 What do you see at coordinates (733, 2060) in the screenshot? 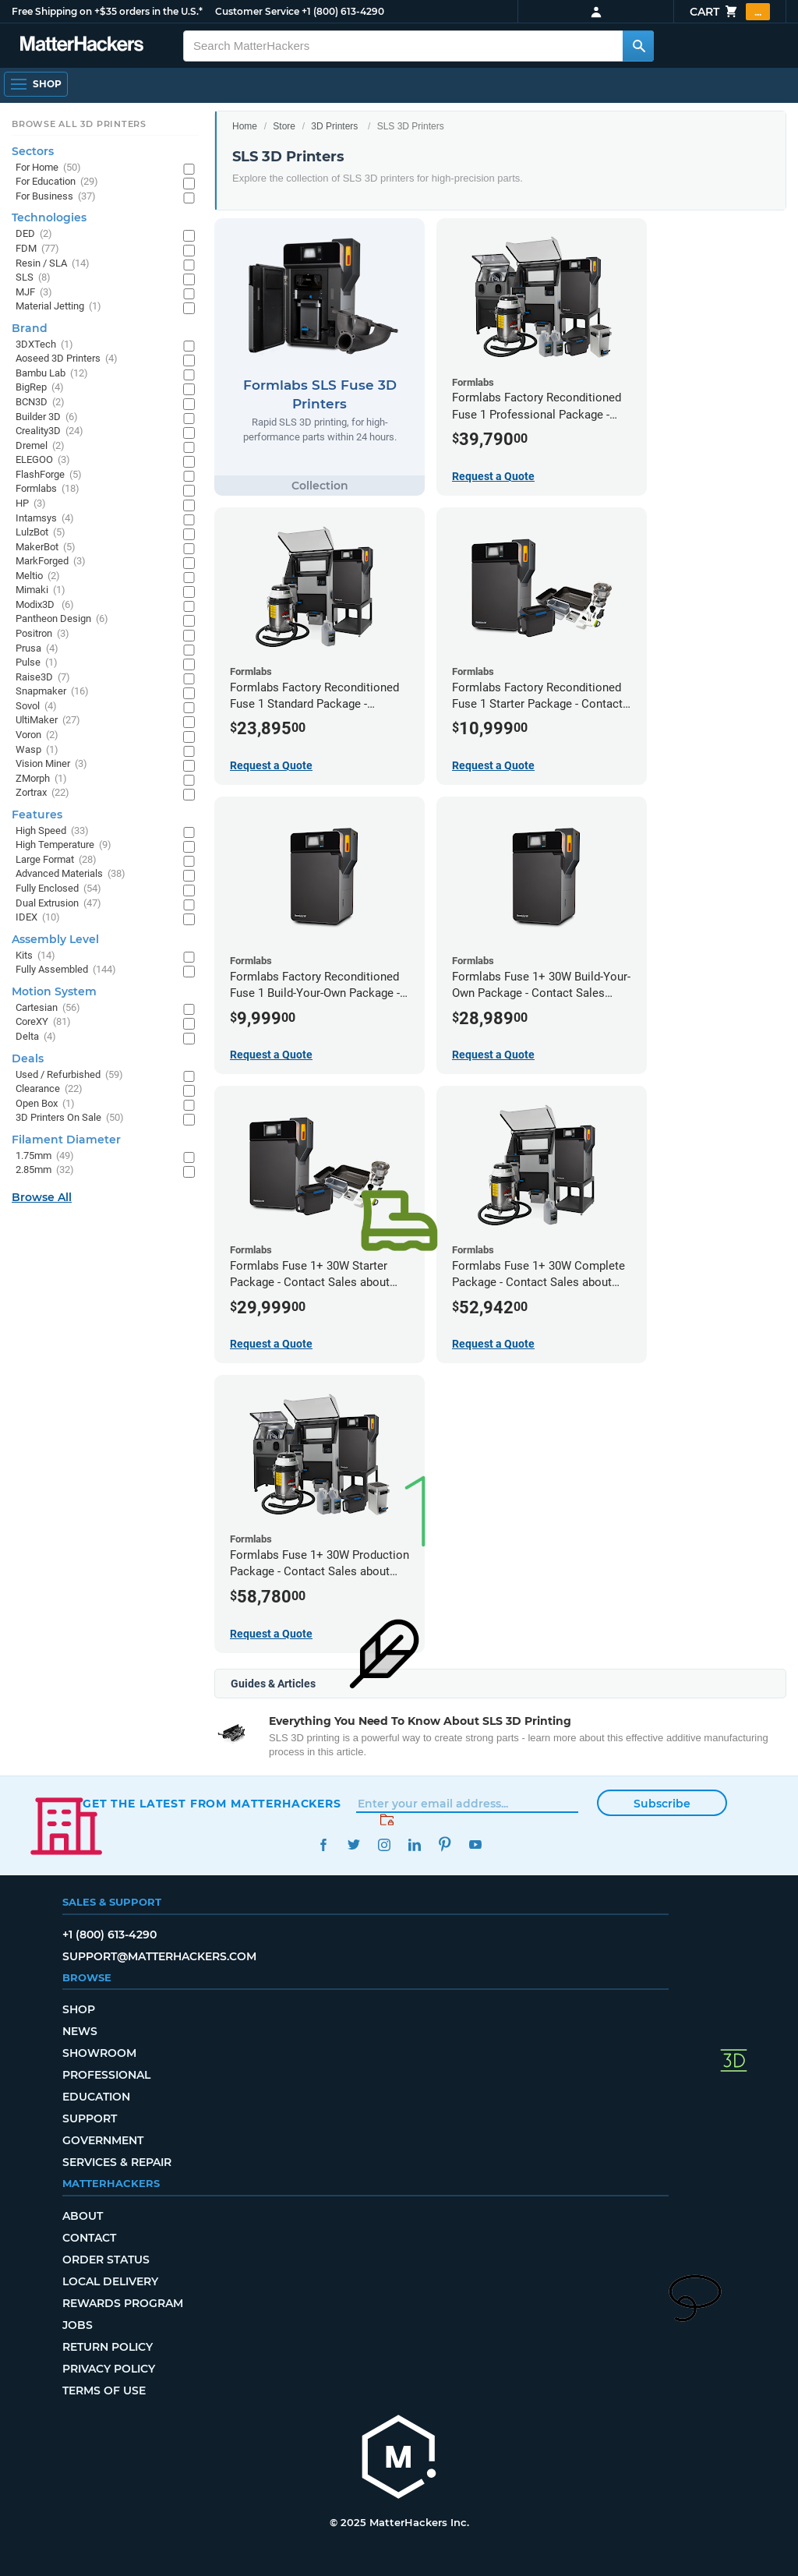
I see `toggle 3D view mode` at bounding box center [733, 2060].